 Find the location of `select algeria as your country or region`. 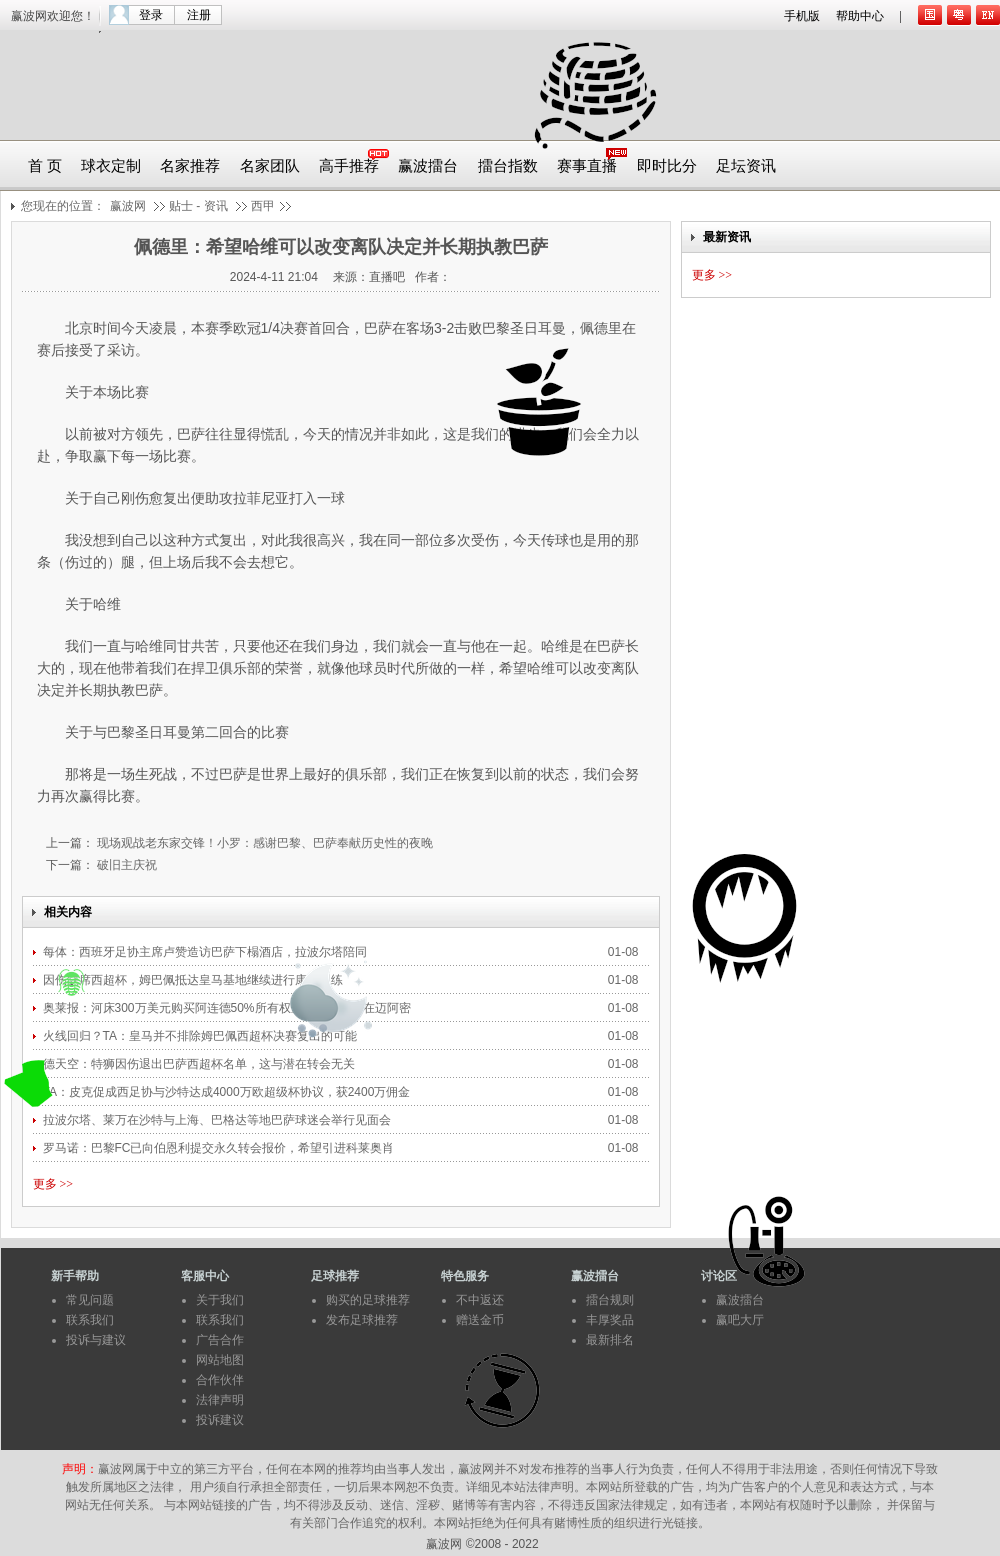

select algeria as your country or region is located at coordinates (28, 1083).